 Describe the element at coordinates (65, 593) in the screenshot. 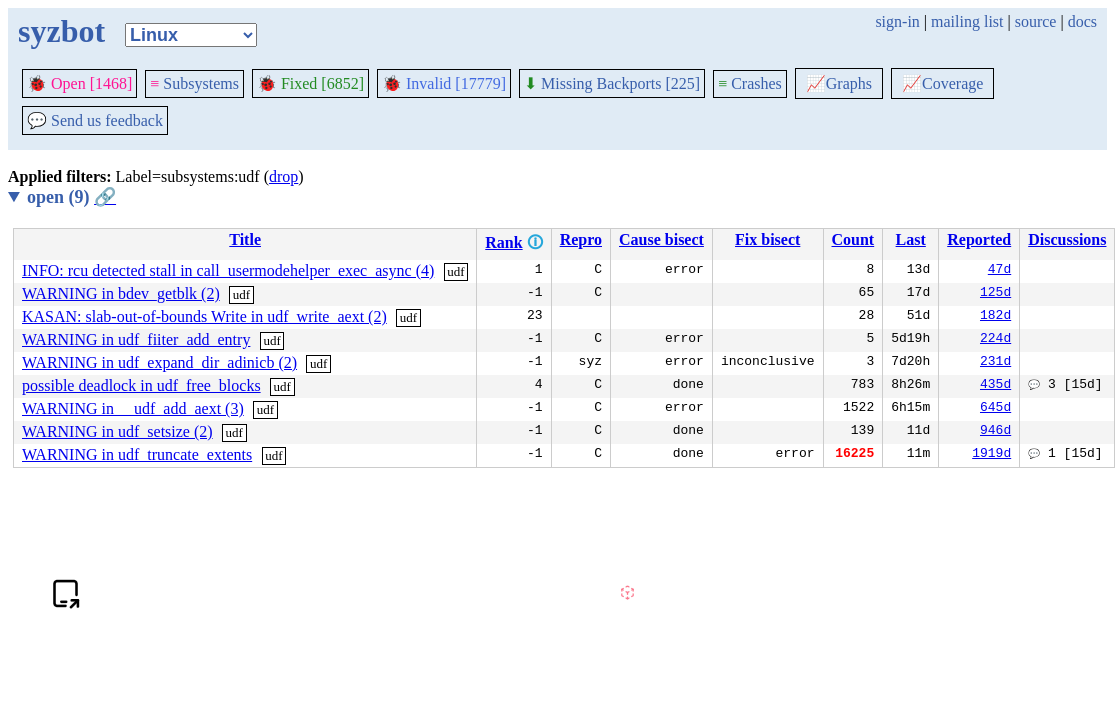

I see `share content from iPad` at that location.